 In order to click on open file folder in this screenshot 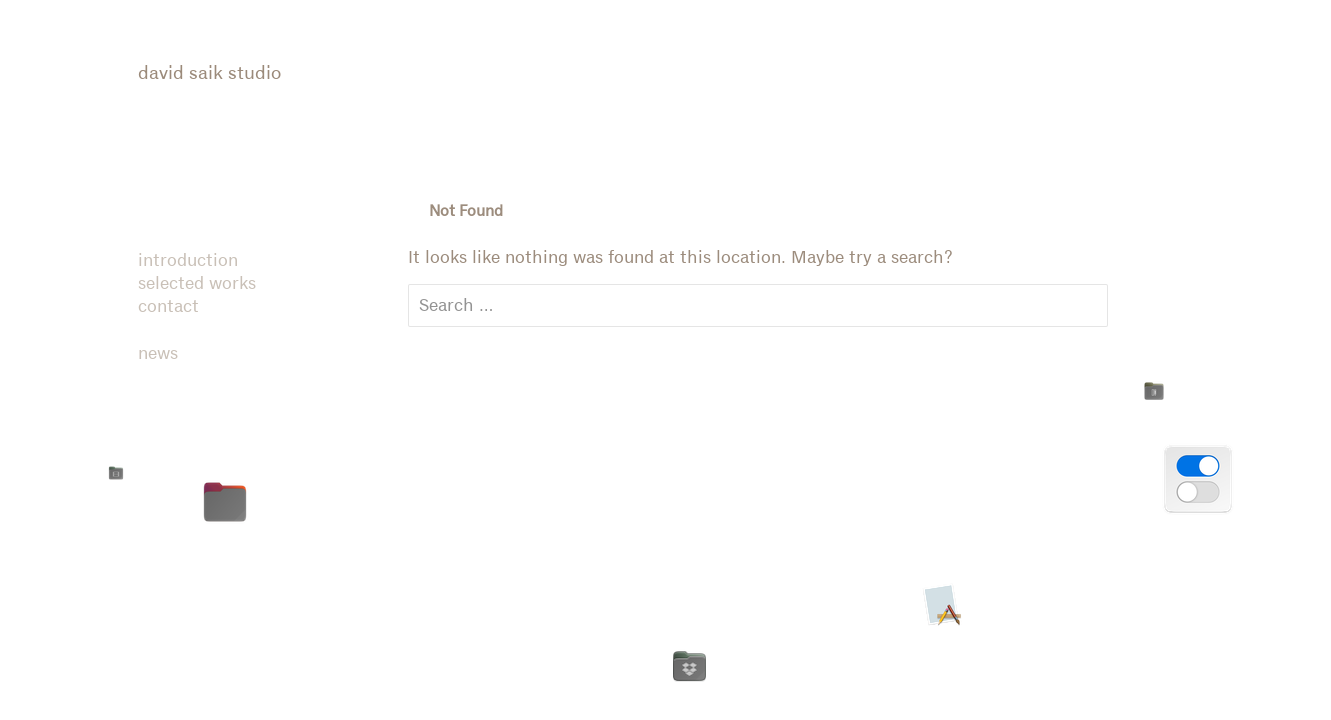, I will do `click(225, 502)`.